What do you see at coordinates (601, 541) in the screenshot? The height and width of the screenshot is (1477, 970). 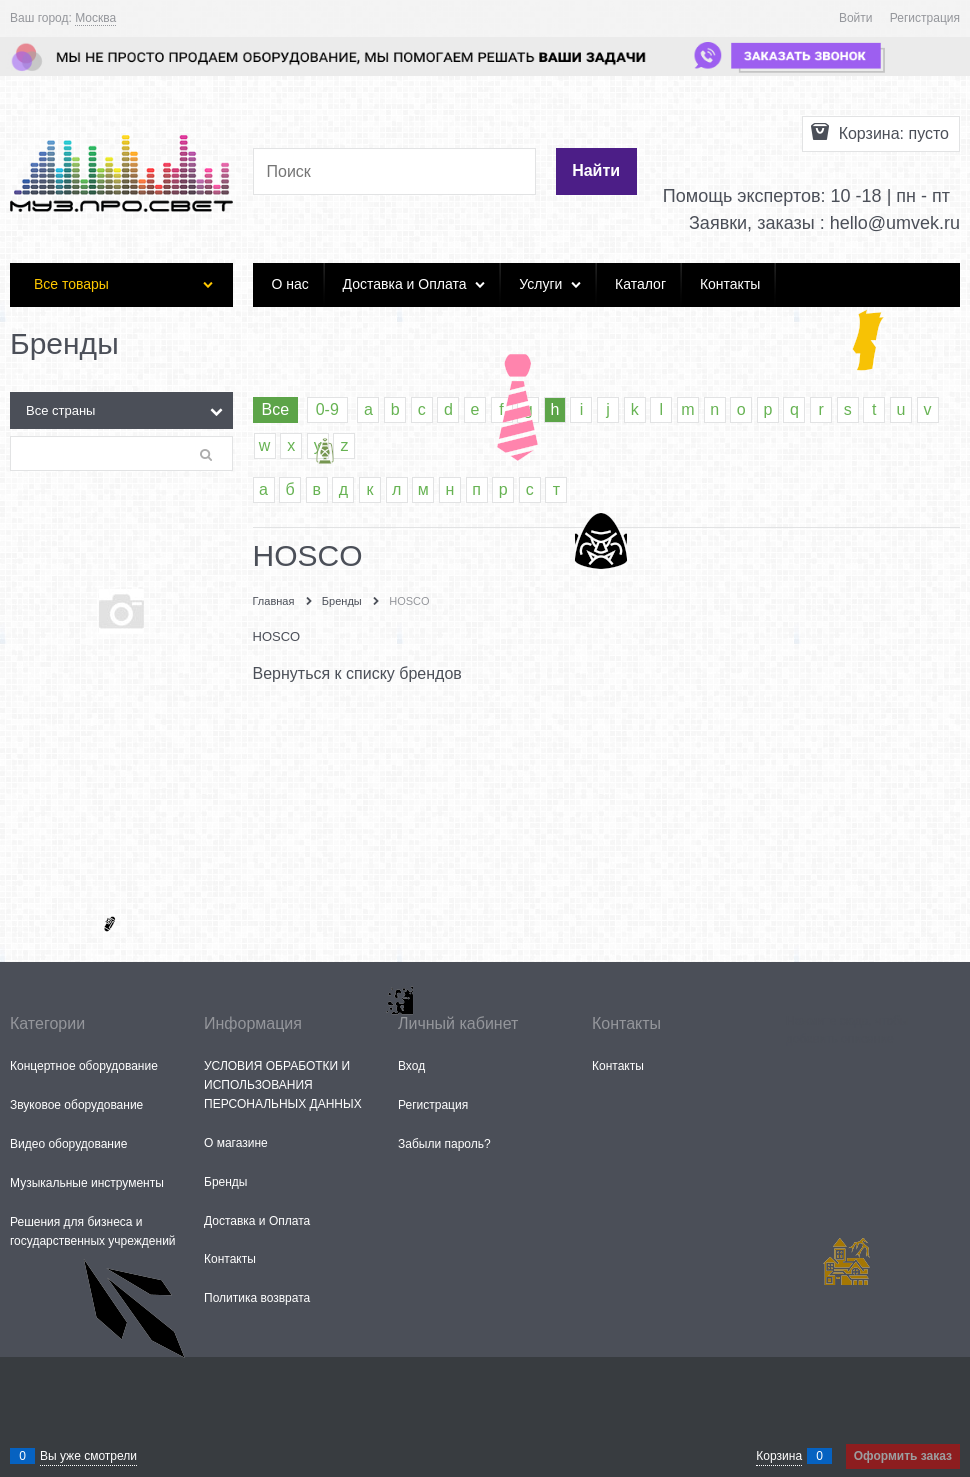 I see `select ogre character or enemy type` at bounding box center [601, 541].